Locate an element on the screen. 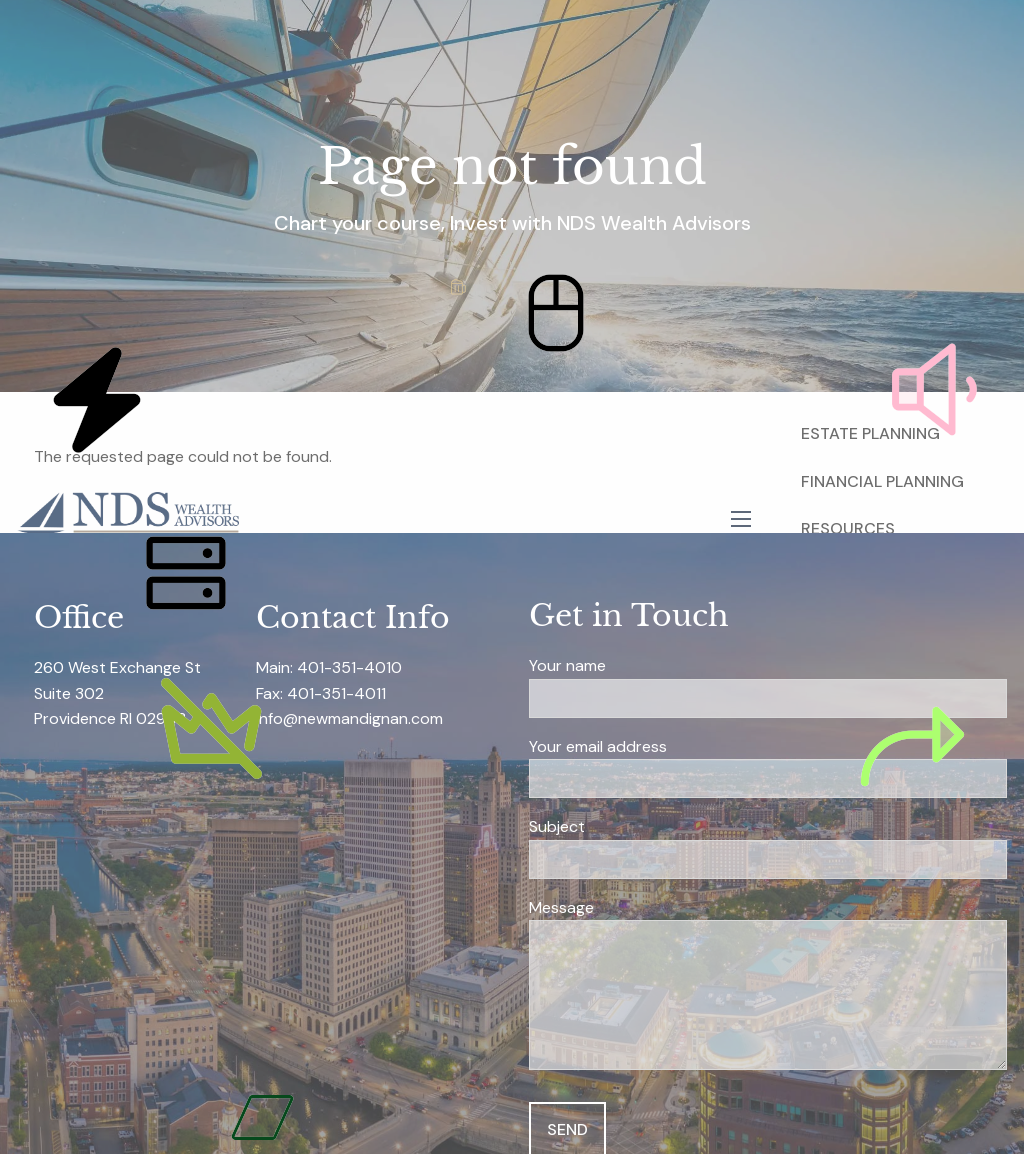 This screenshot has width=1024, height=1154. share or forward content is located at coordinates (912, 746).